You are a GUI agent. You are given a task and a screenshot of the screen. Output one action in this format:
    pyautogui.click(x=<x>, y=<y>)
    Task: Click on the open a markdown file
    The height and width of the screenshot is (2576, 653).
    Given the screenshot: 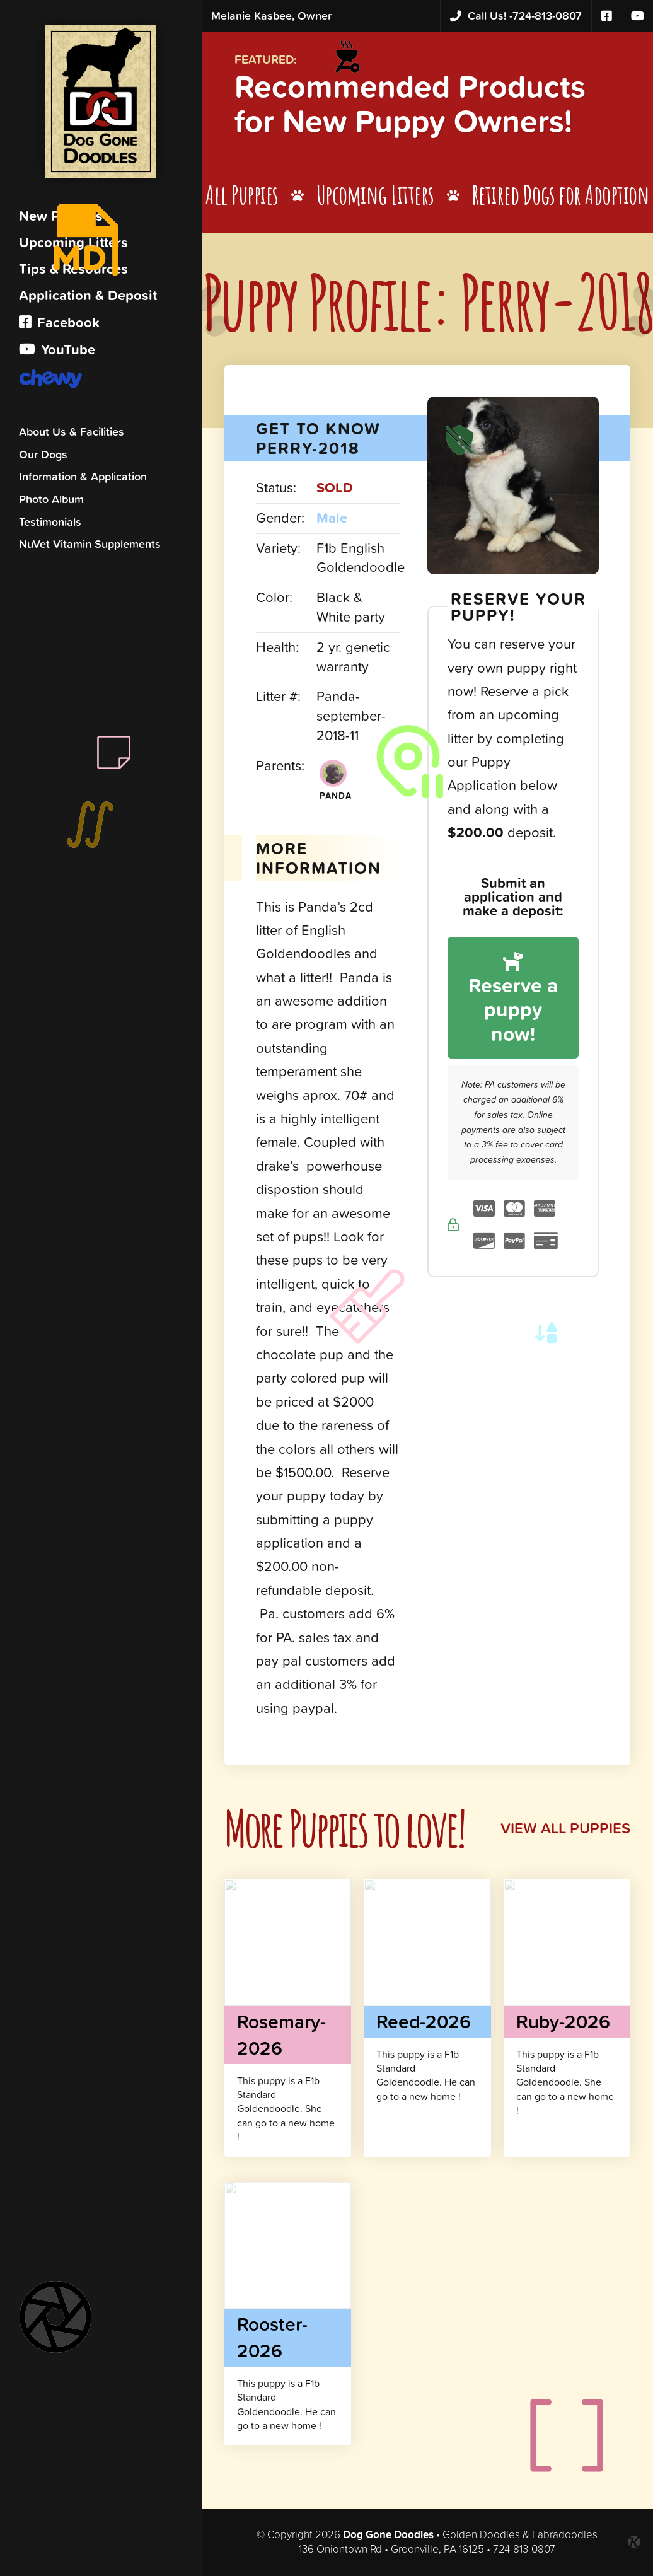 What is the action you would take?
    pyautogui.click(x=87, y=240)
    